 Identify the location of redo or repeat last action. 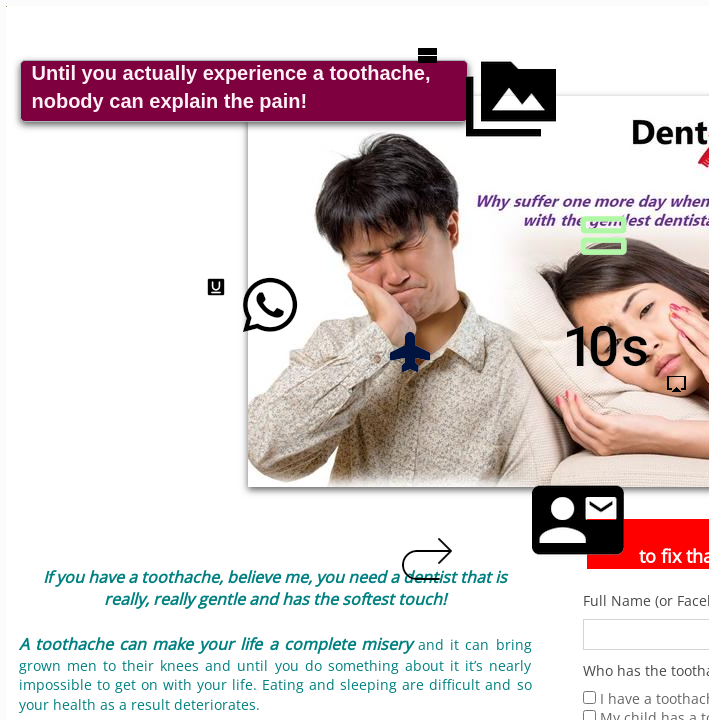
(427, 561).